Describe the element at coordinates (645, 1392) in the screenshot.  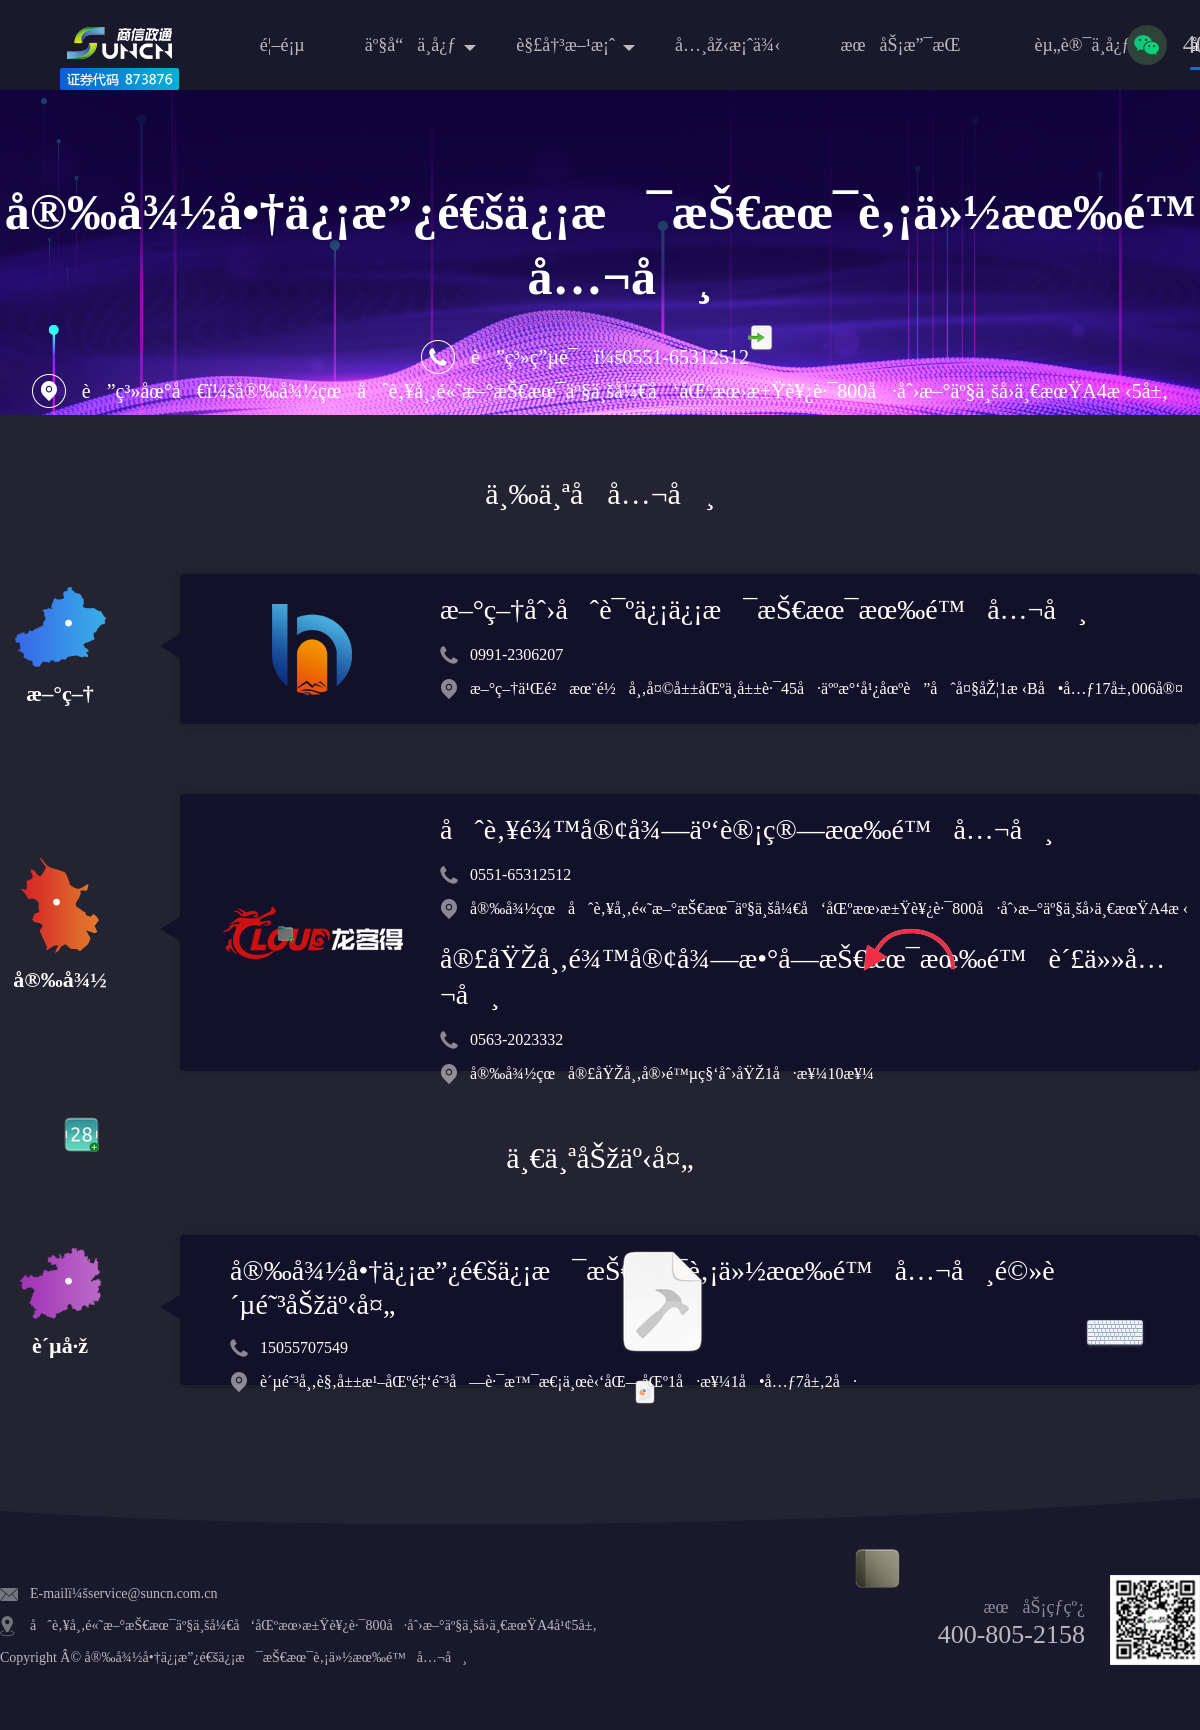
I see `open a presentation file` at that location.